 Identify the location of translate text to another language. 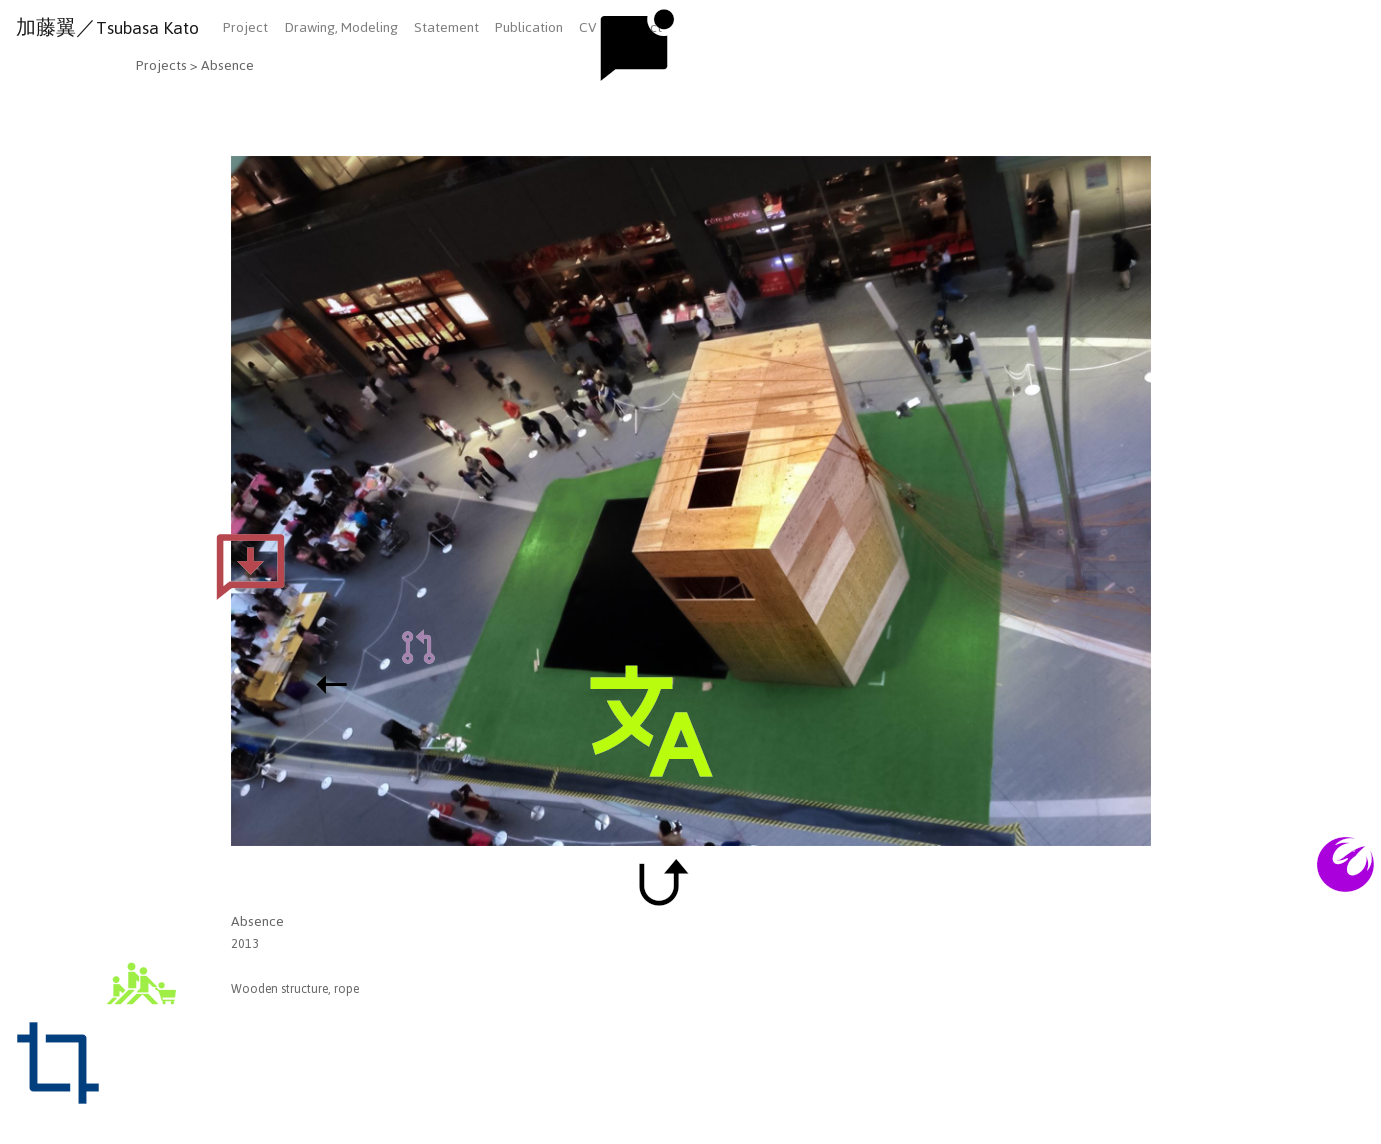
(649, 724).